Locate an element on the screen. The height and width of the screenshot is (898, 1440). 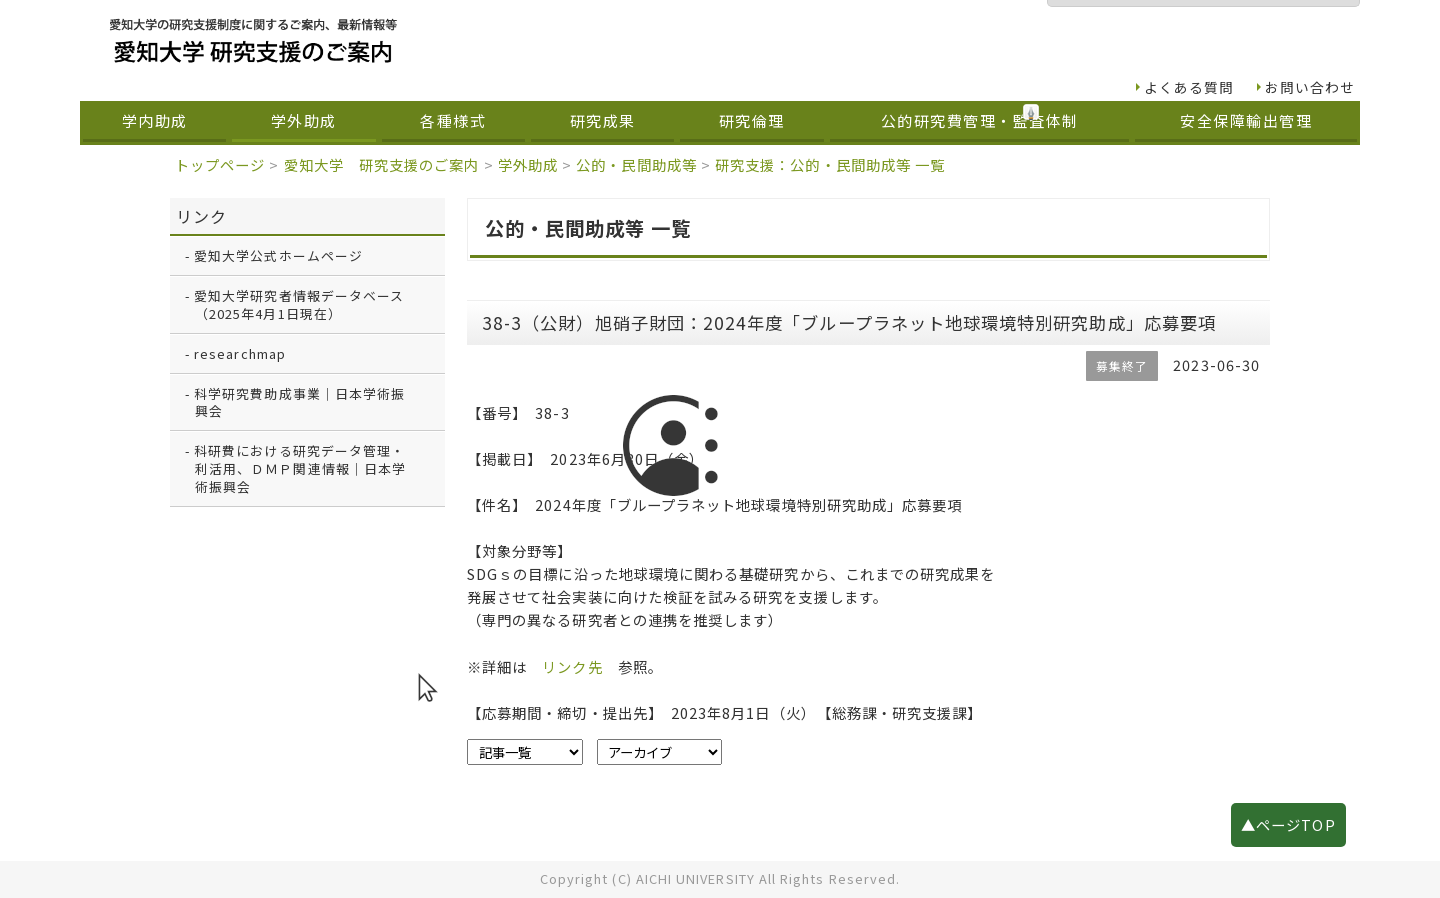
open words document editor is located at coordinates (1031, 112).